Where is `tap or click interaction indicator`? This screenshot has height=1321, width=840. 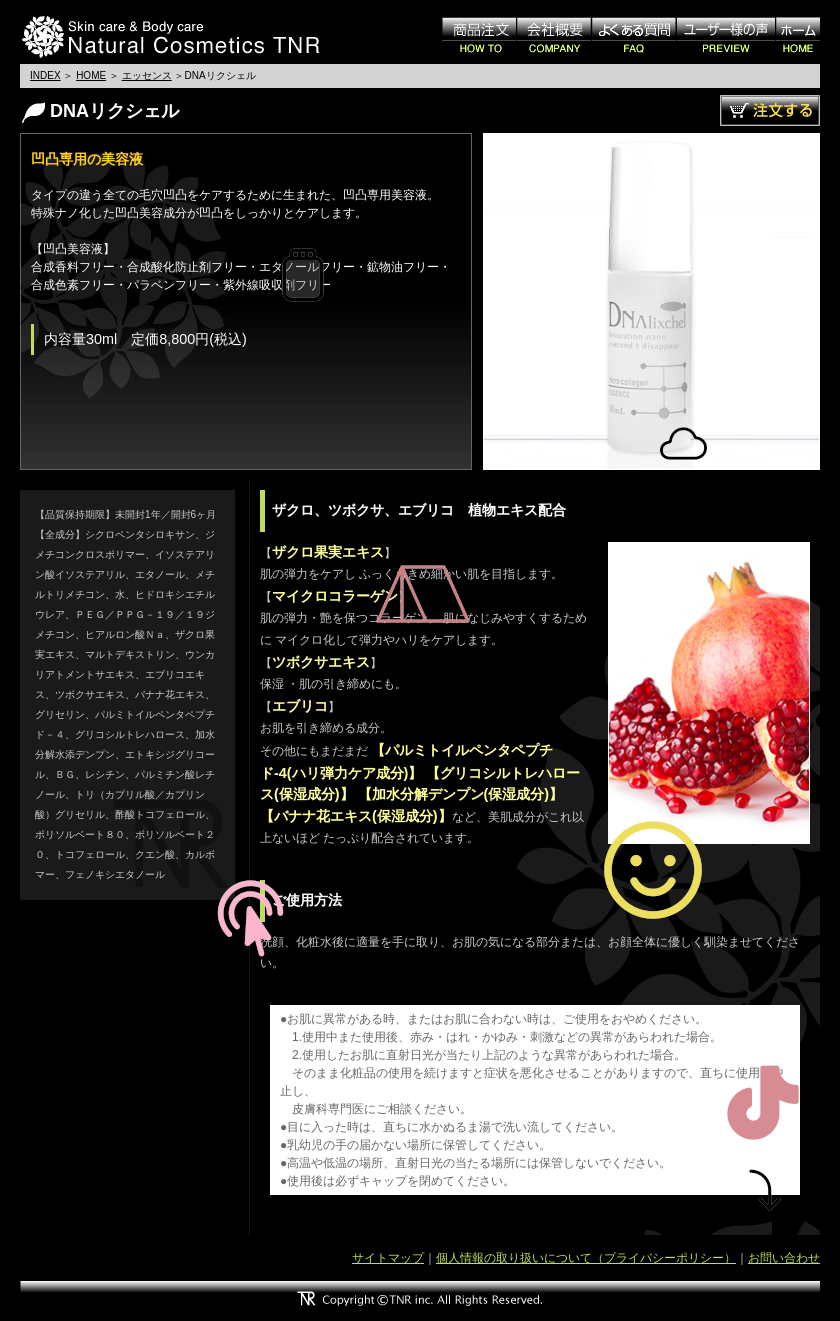 tap or click interaction indicator is located at coordinates (250, 918).